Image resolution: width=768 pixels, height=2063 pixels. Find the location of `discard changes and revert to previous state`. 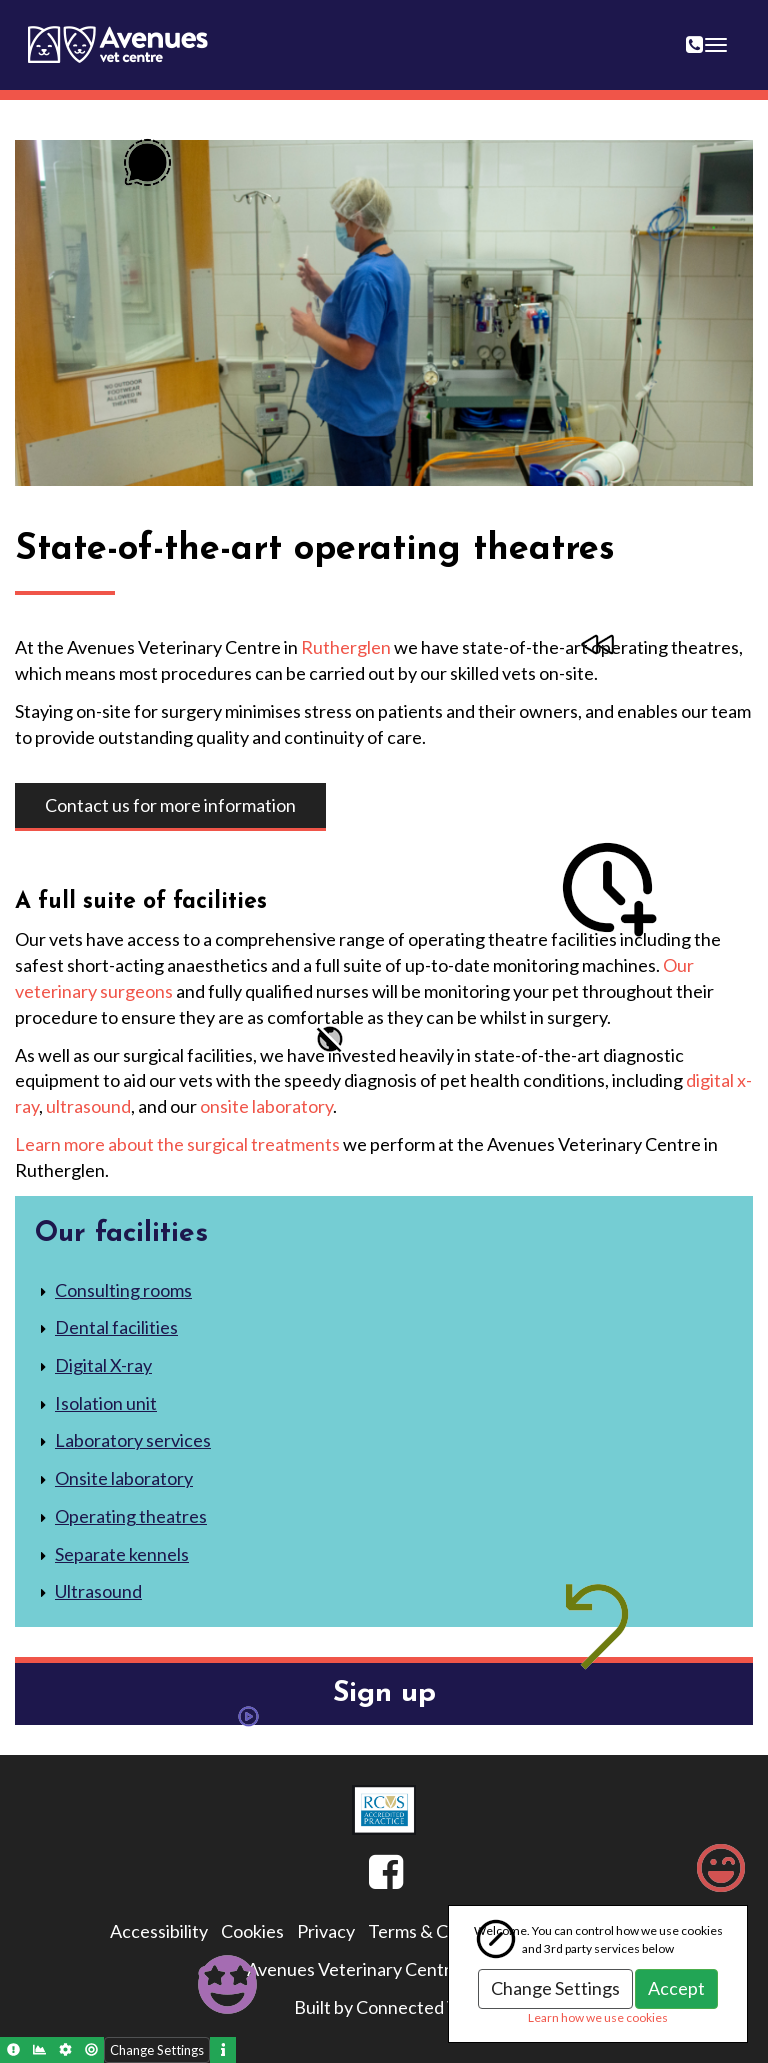

discard changes and revert to previous state is located at coordinates (595, 1623).